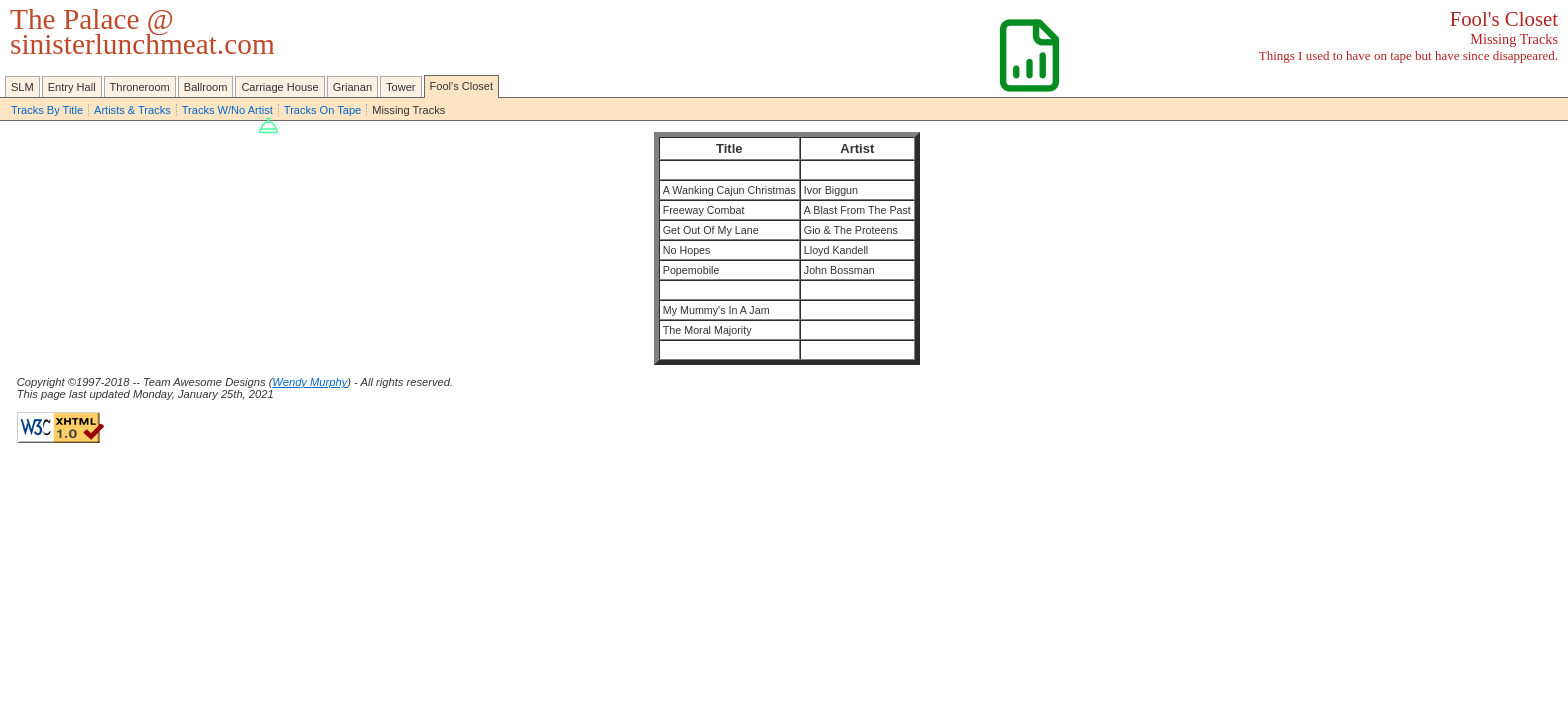 Image resolution: width=1568 pixels, height=720 pixels. Describe the element at coordinates (1029, 55) in the screenshot. I see `view file with growth analytics` at that location.